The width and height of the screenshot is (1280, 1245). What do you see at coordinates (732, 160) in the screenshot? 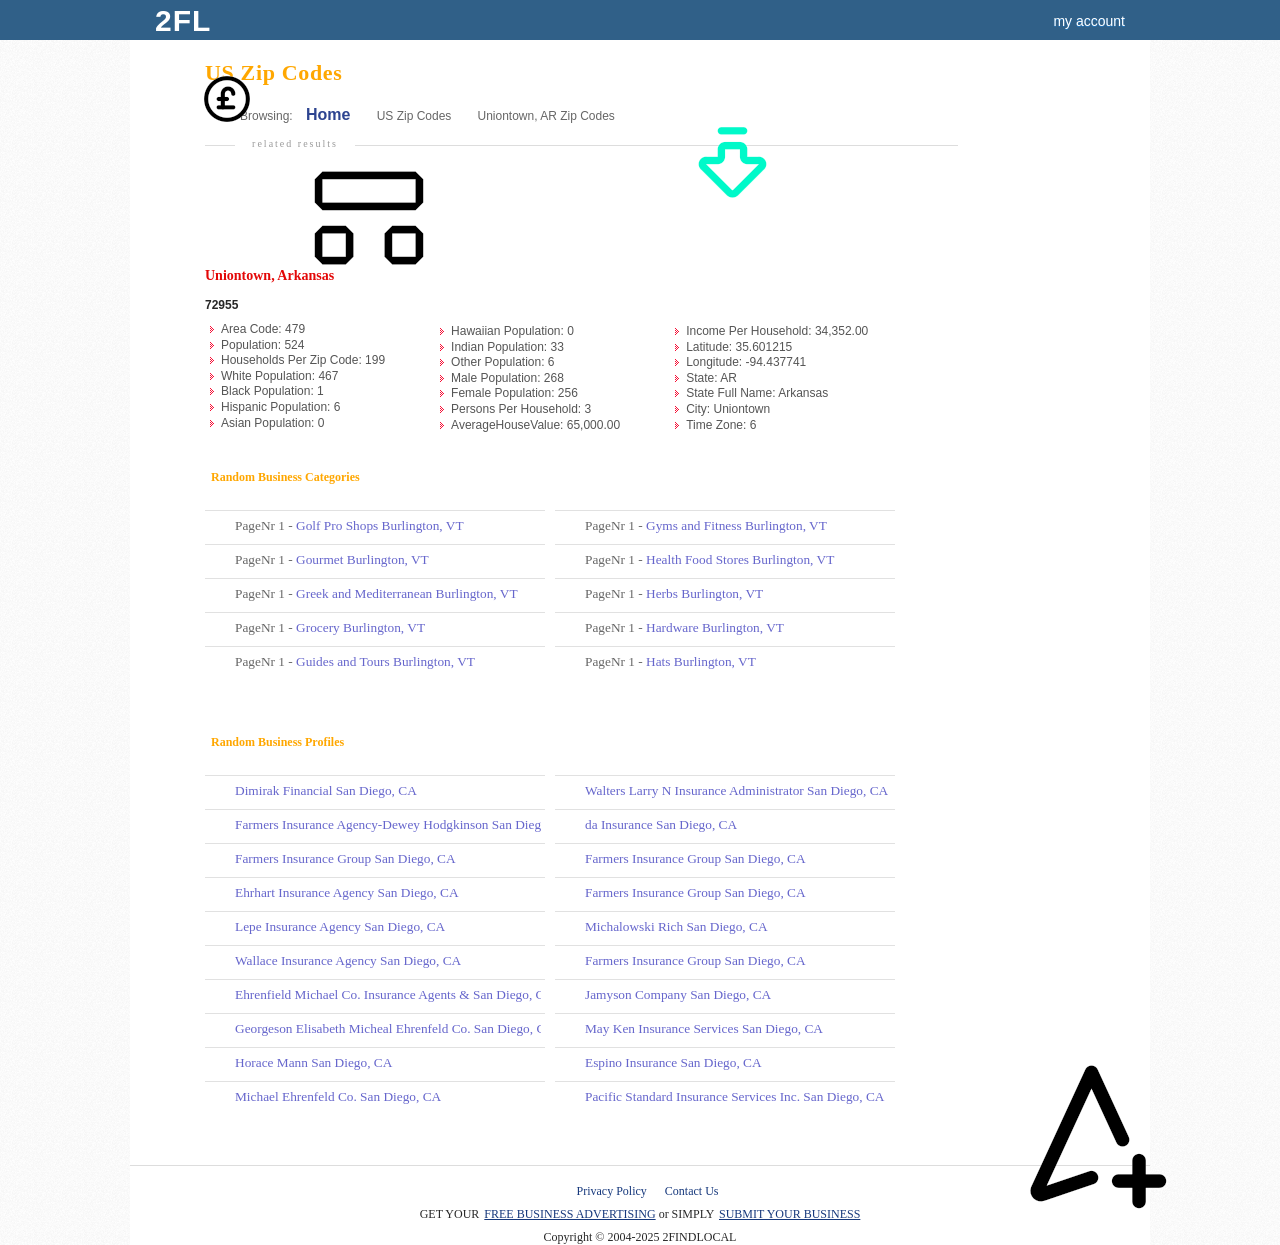
I see `download file to device` at bounding box center [732, 160].